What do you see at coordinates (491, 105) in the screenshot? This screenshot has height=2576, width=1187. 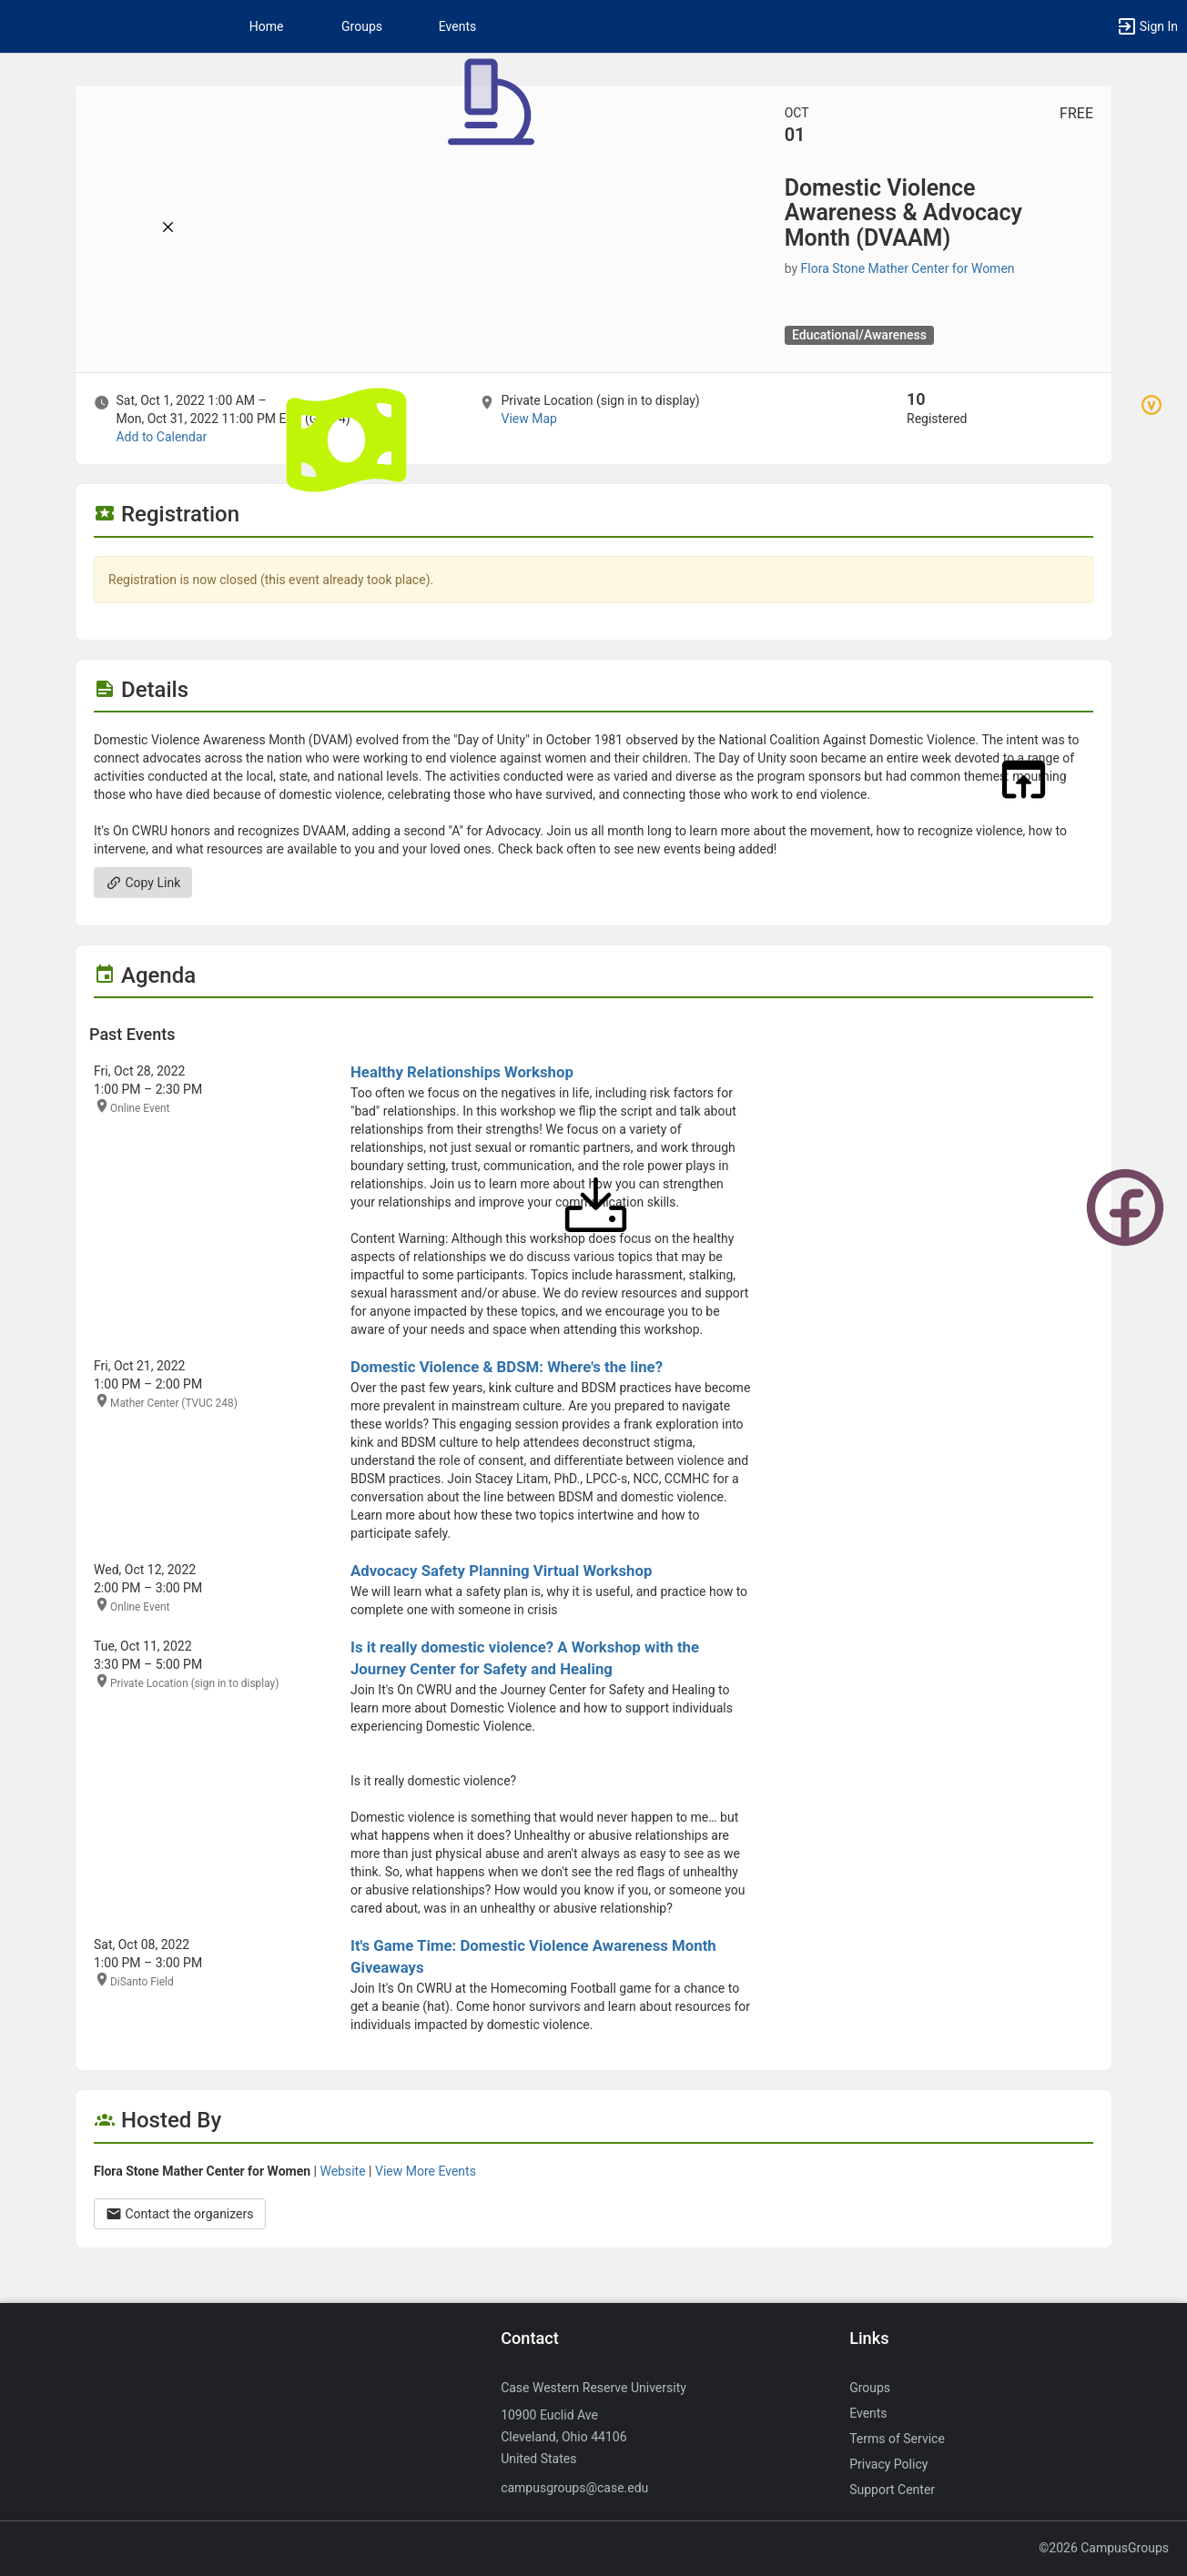 I see `access research or scientific tools` at bounding box center [491, 105].